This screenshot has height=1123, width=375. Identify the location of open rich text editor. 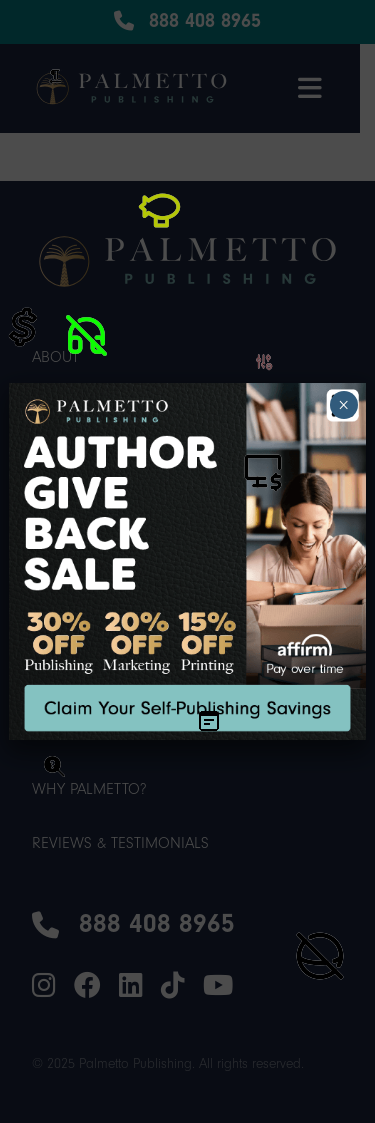
(209, 721).